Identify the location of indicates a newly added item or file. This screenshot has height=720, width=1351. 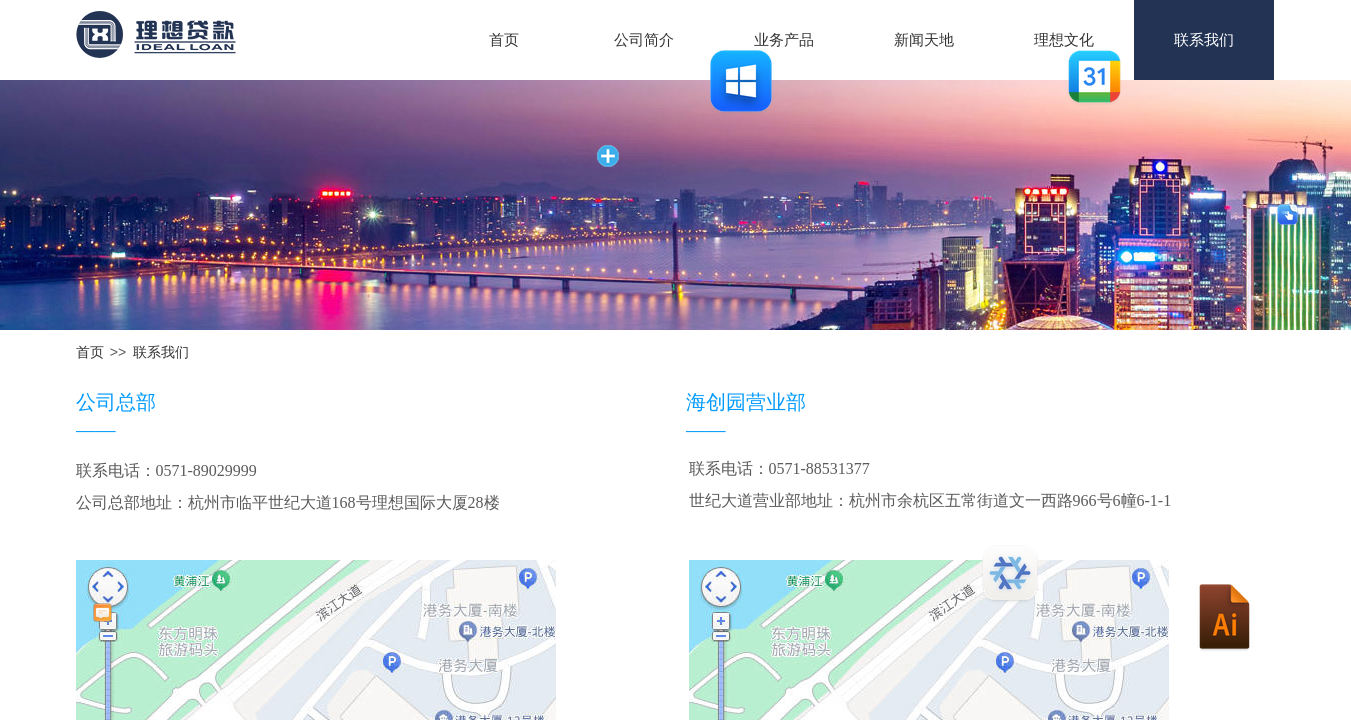
(608, 156).